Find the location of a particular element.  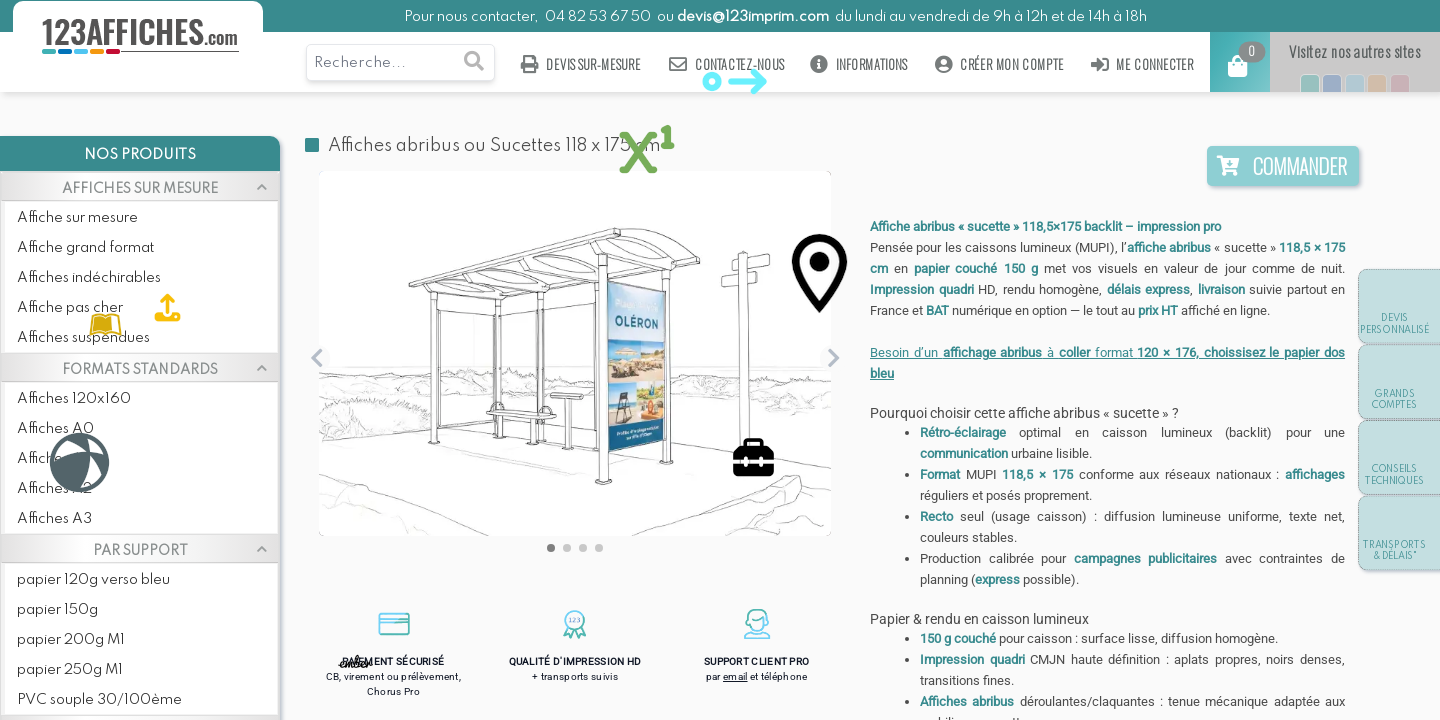

move item to the right is located at coordinates (734, 81).